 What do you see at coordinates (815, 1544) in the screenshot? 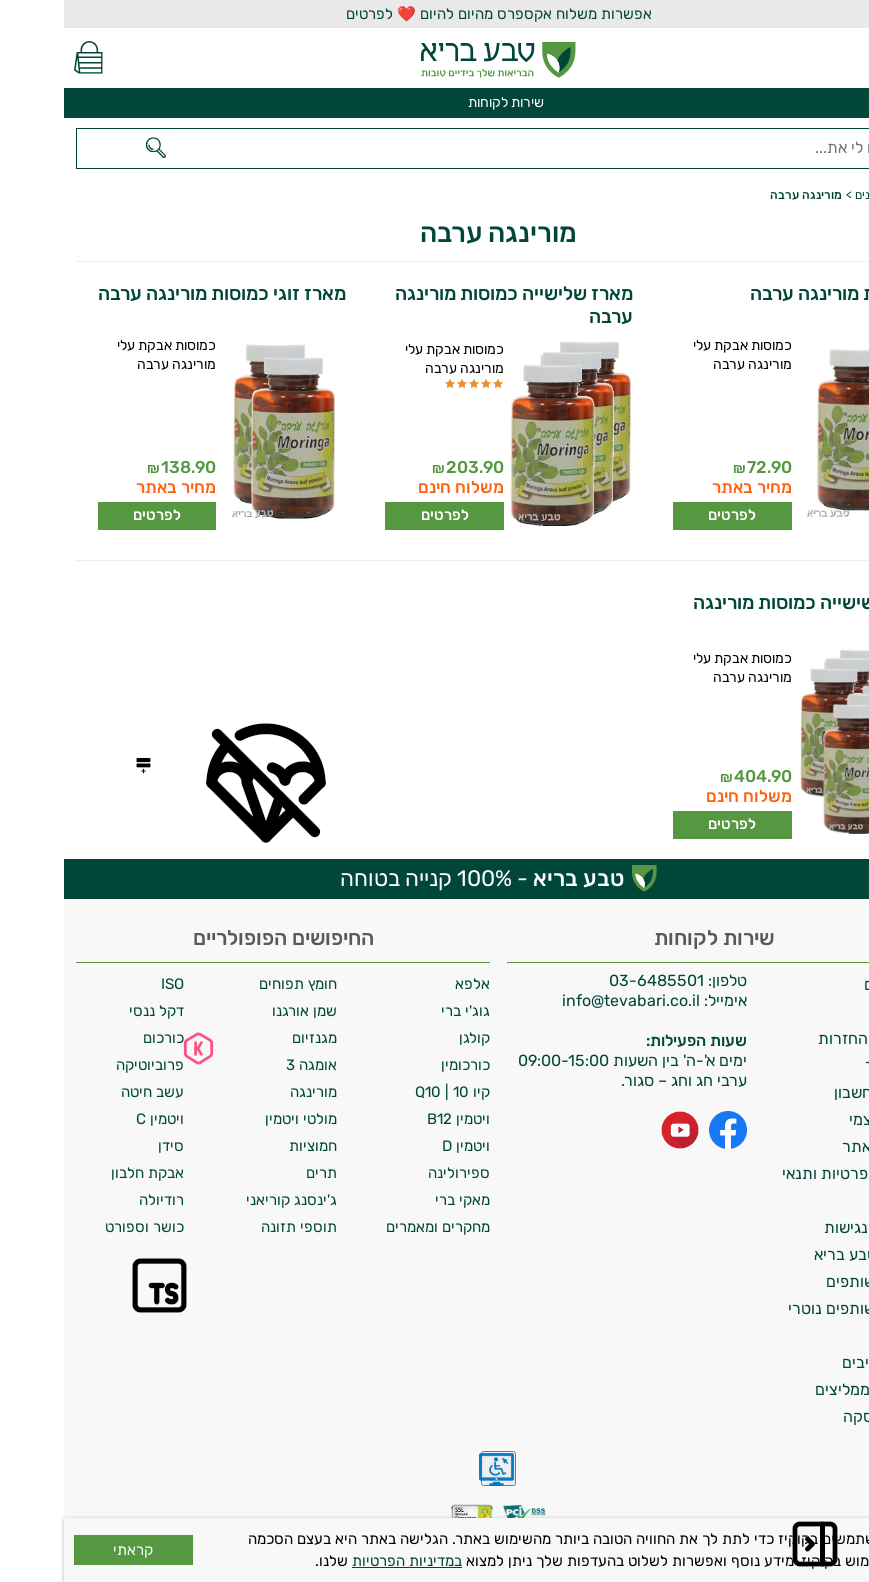
I see `collapse the right sidebar panel` at bounding box center [815, 1544].